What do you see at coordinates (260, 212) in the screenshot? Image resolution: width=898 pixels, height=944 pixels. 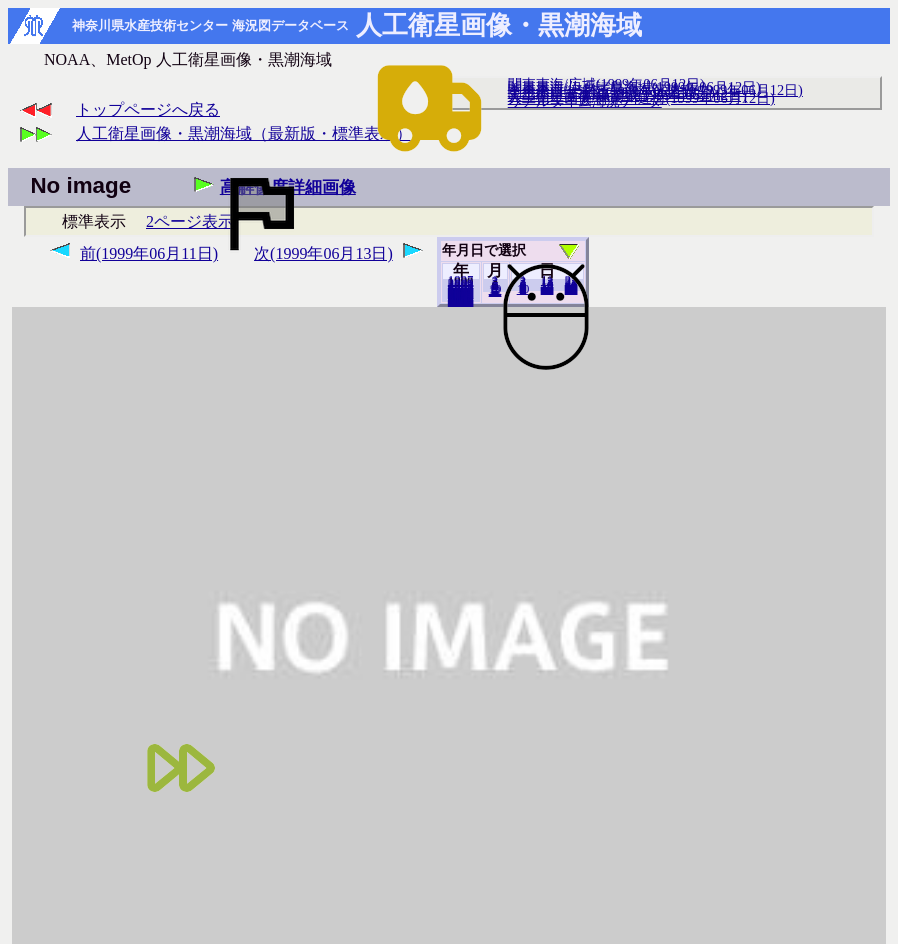 I see `flag or report content` at bounding box center [260, 212].